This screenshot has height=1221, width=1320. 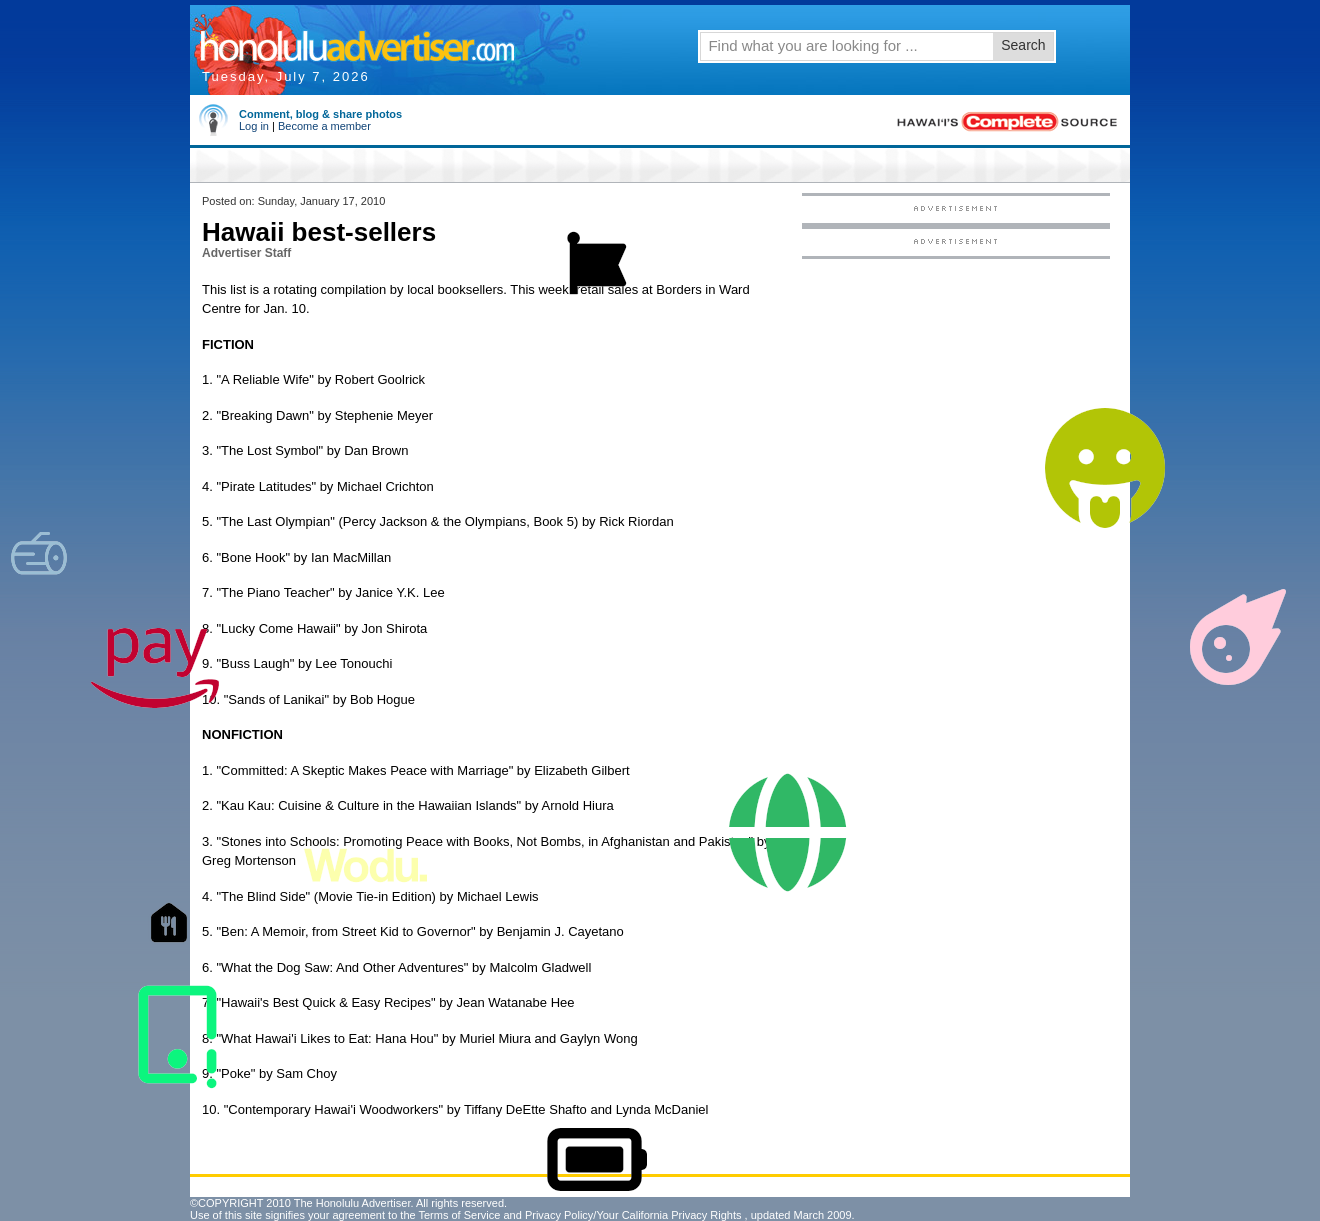 I want to click on pay with amazon pay, so click(x=155, y=668).